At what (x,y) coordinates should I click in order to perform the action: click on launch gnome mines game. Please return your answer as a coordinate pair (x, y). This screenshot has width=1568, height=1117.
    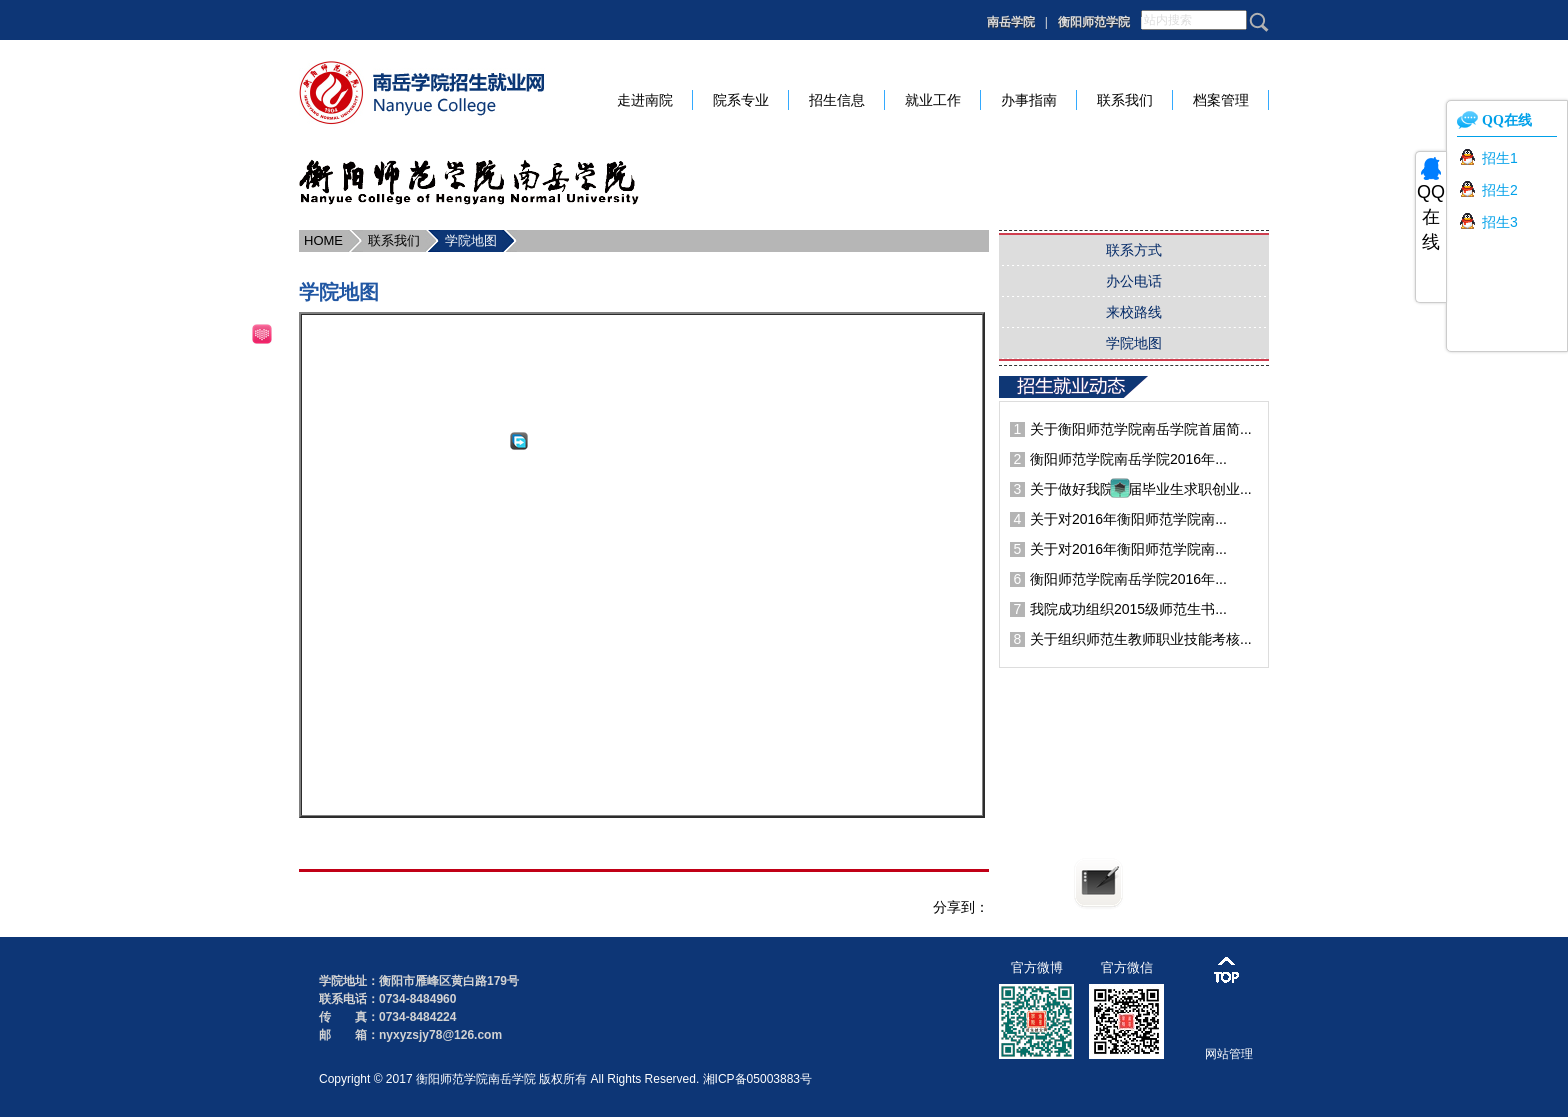
    Looking at the image, I should click on (1120, 488).